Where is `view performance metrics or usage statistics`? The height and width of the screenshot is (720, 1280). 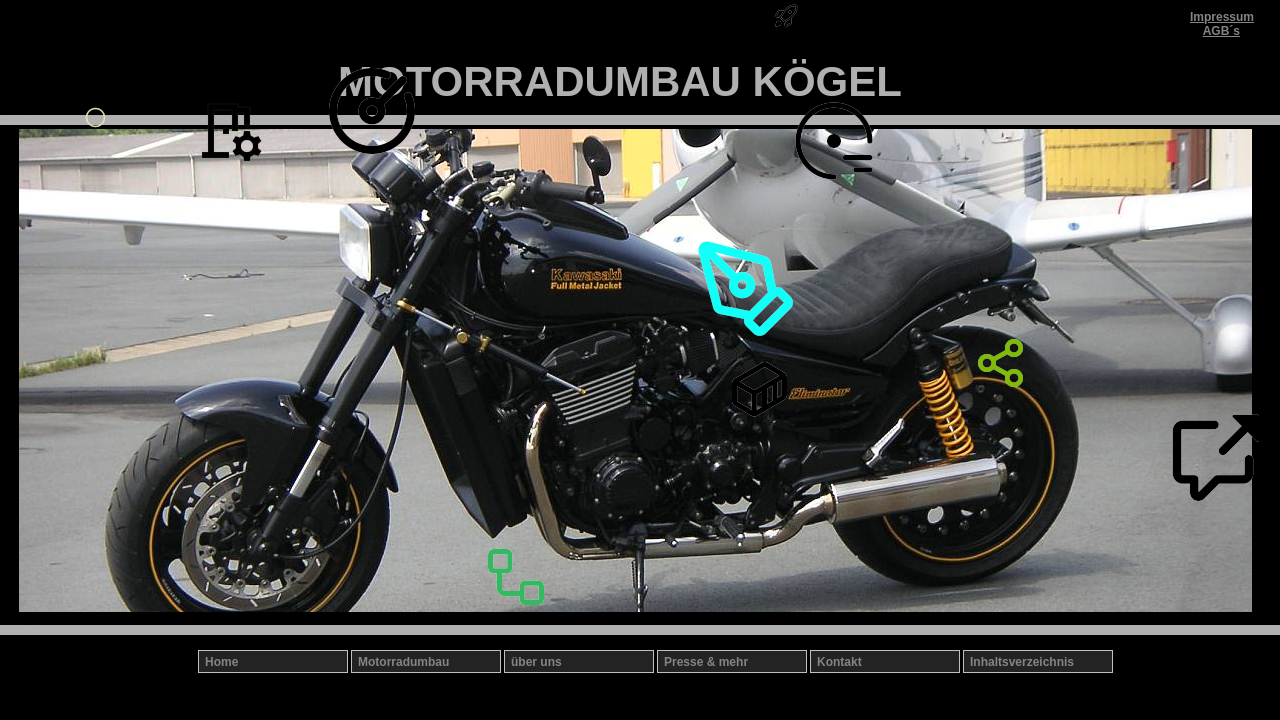
view performance metrics or usage statistics is located at coordinates (372, 111).